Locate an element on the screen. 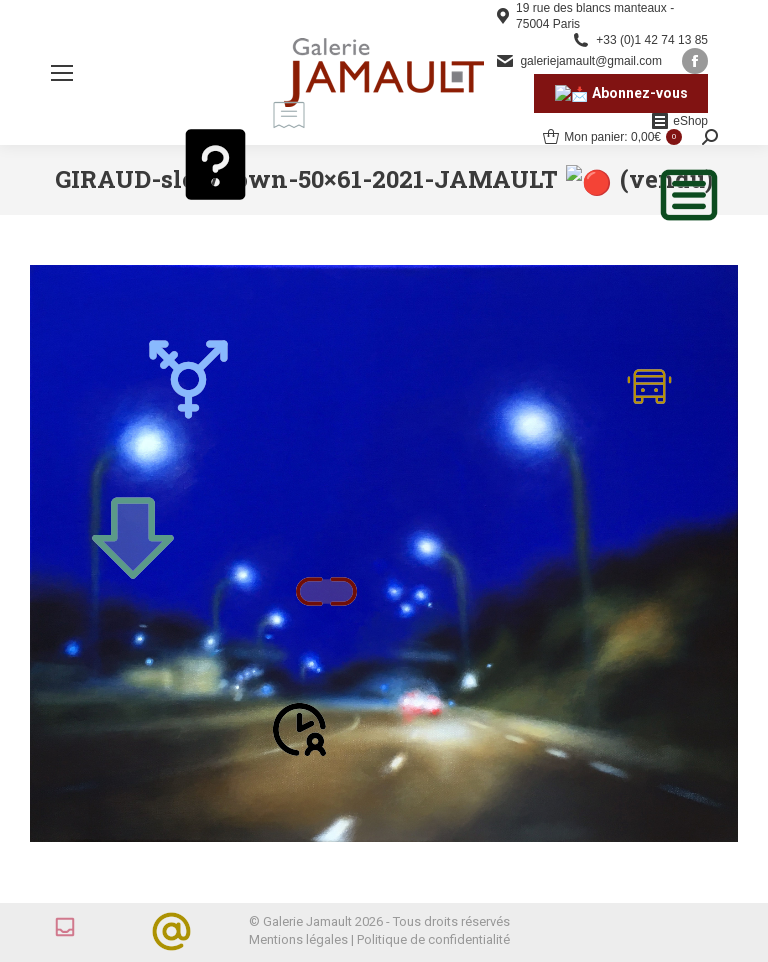  view article or document content is located at coordinates (689, 195).